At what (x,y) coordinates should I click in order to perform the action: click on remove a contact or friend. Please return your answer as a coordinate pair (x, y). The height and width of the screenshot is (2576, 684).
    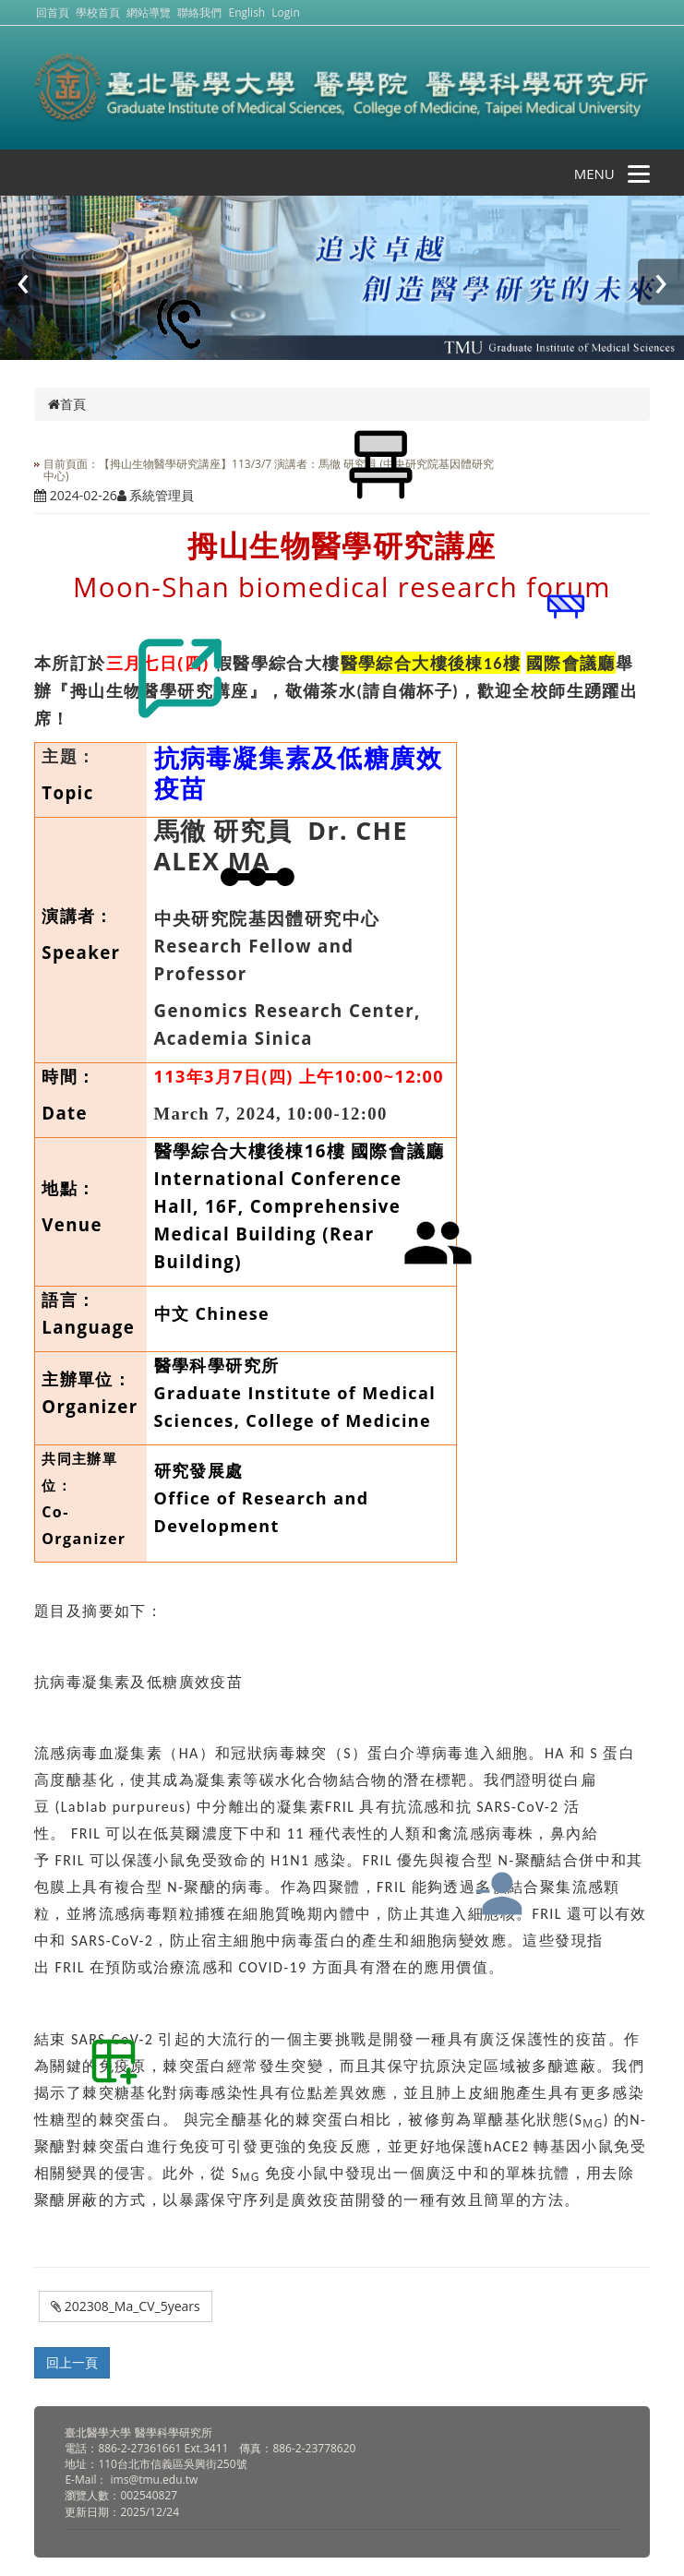
    Looking at the image, I should click on (498, 1893).